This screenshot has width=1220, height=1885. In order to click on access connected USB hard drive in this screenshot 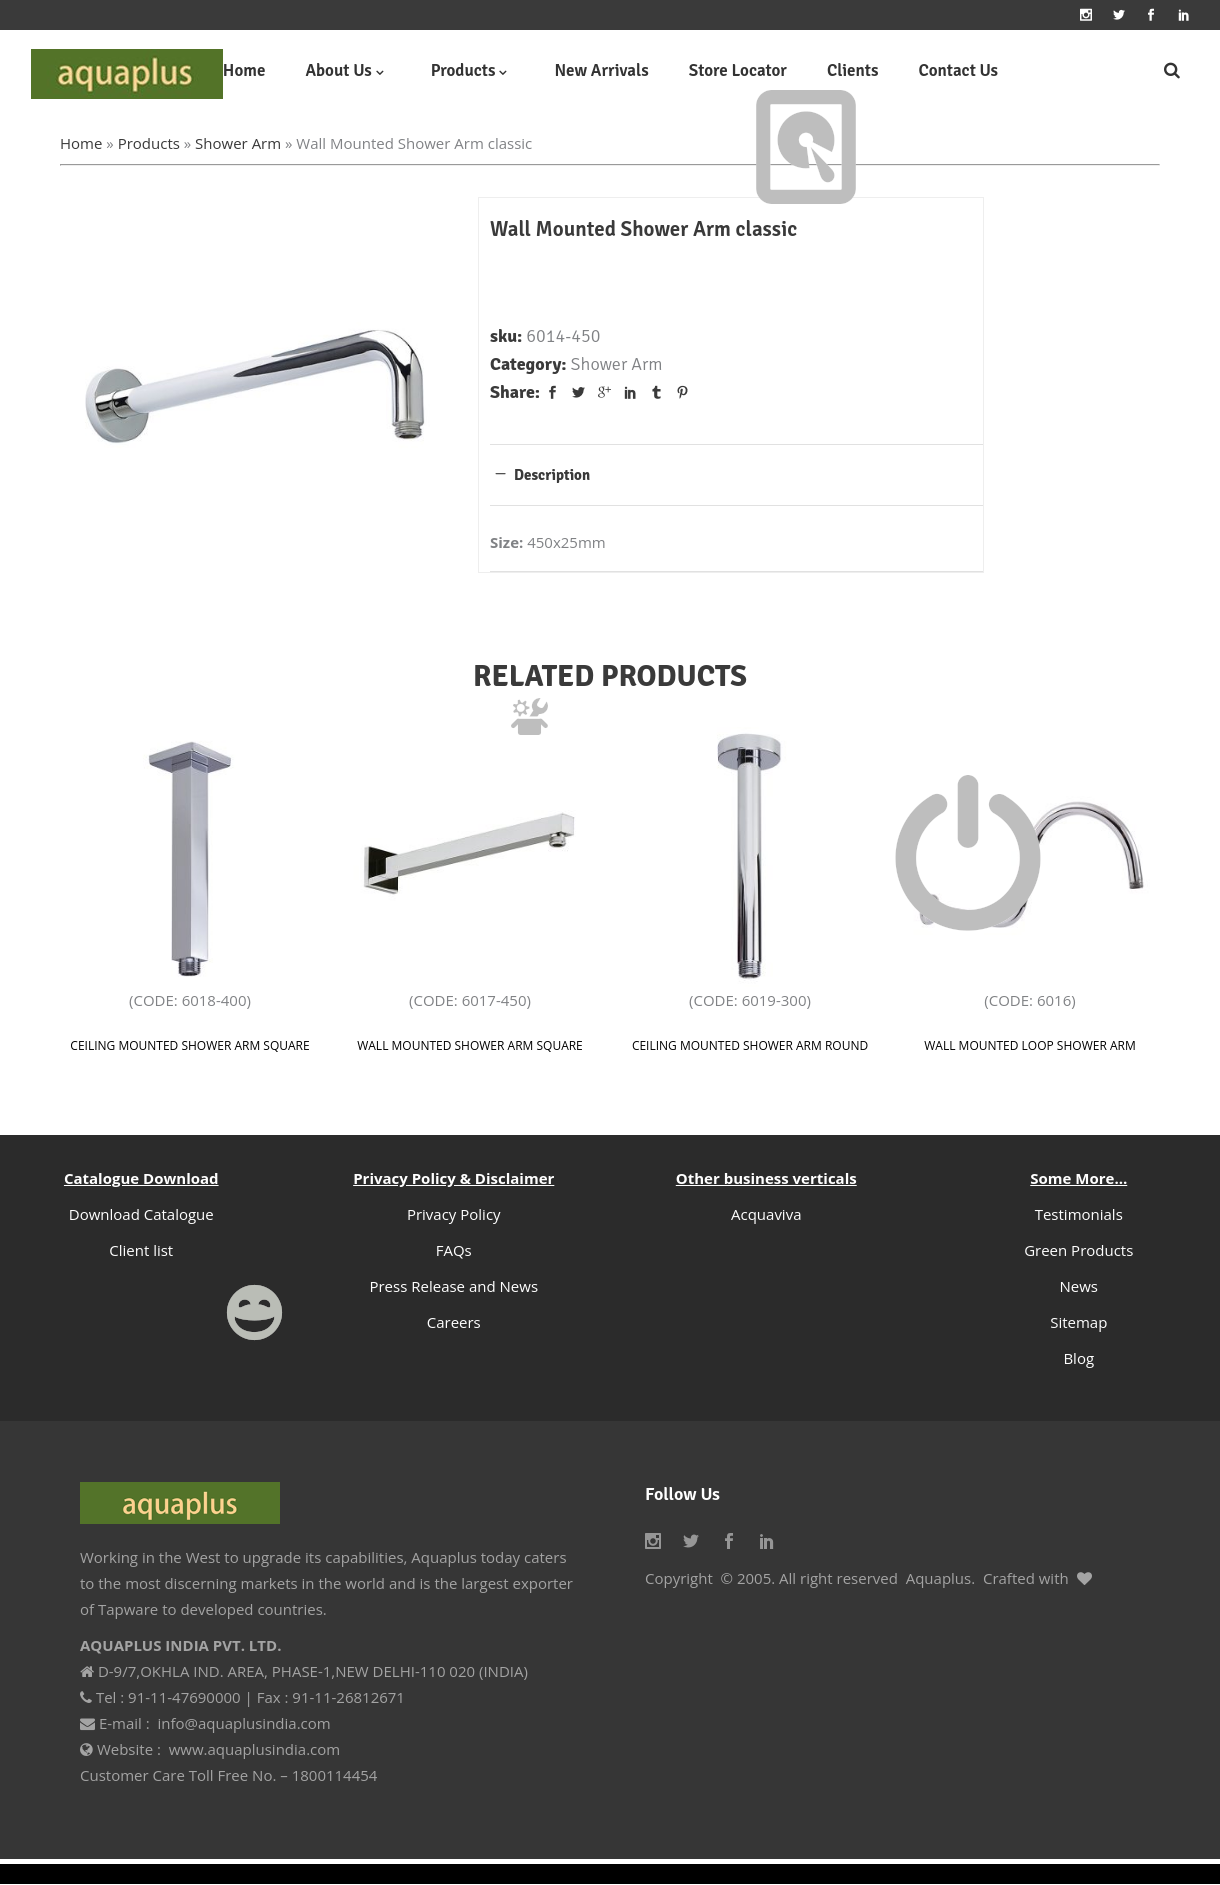, I will do `click(806, 147)`.